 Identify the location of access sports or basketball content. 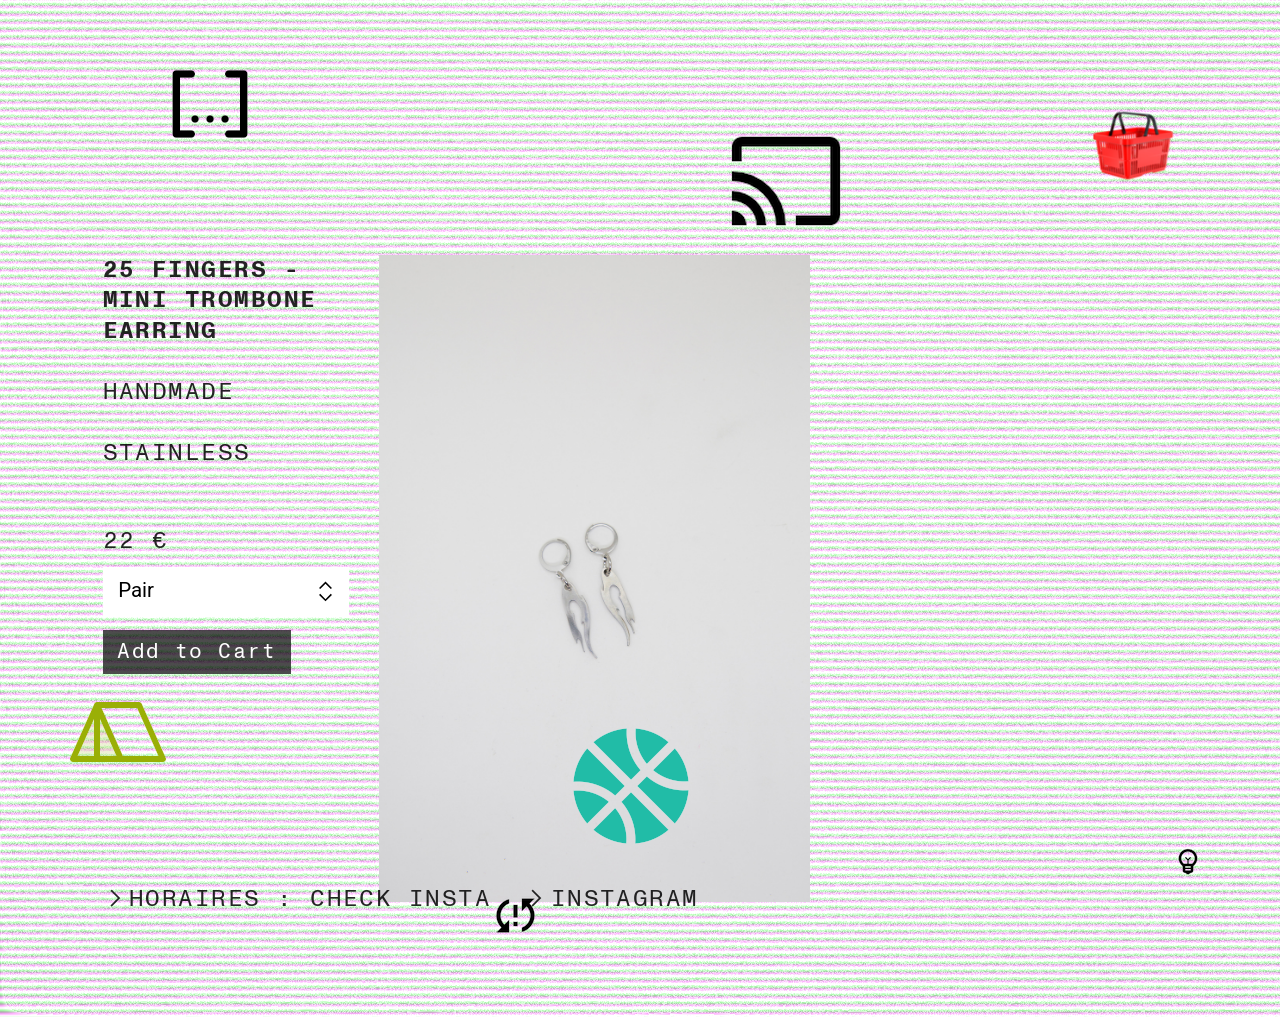
(631, 786).